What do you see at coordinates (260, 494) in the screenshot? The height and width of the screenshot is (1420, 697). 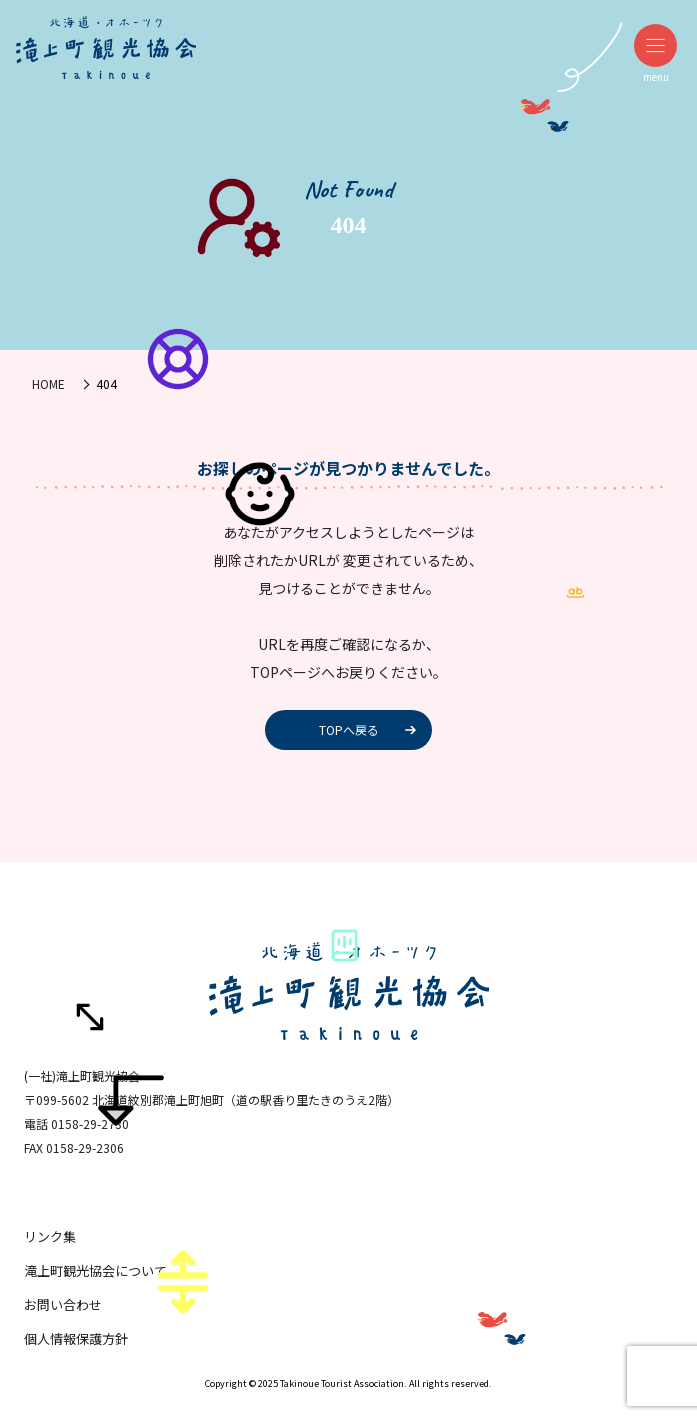 I see `access parental or child-friendly mode` at bounding box center [260, 494].